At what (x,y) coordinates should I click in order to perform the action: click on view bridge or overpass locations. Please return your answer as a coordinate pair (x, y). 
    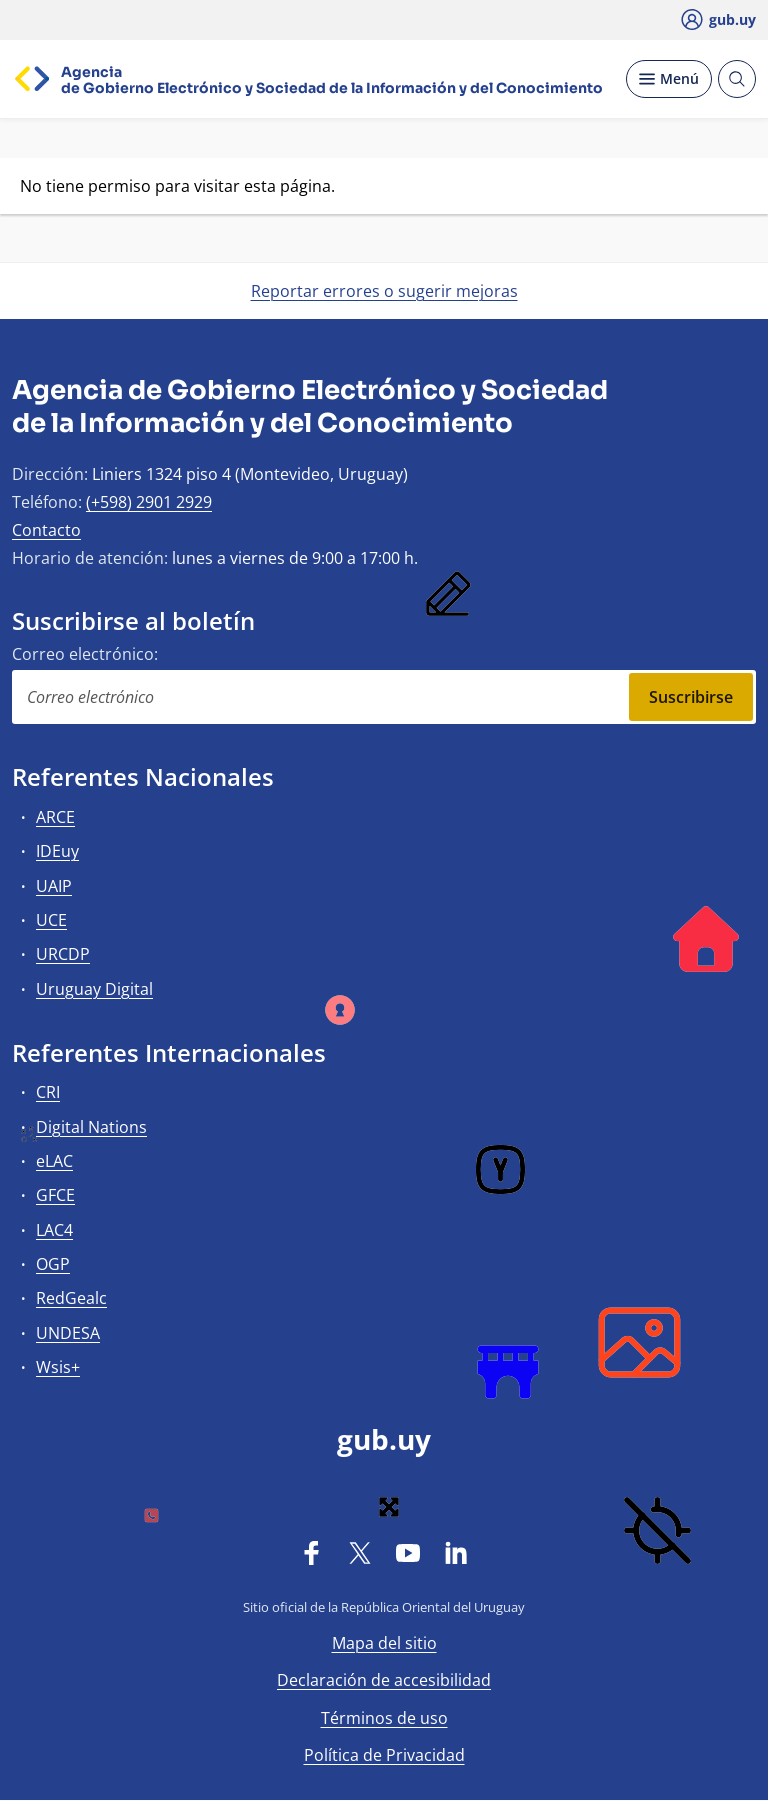
    Looking at the image, I should click on (508, 1372).